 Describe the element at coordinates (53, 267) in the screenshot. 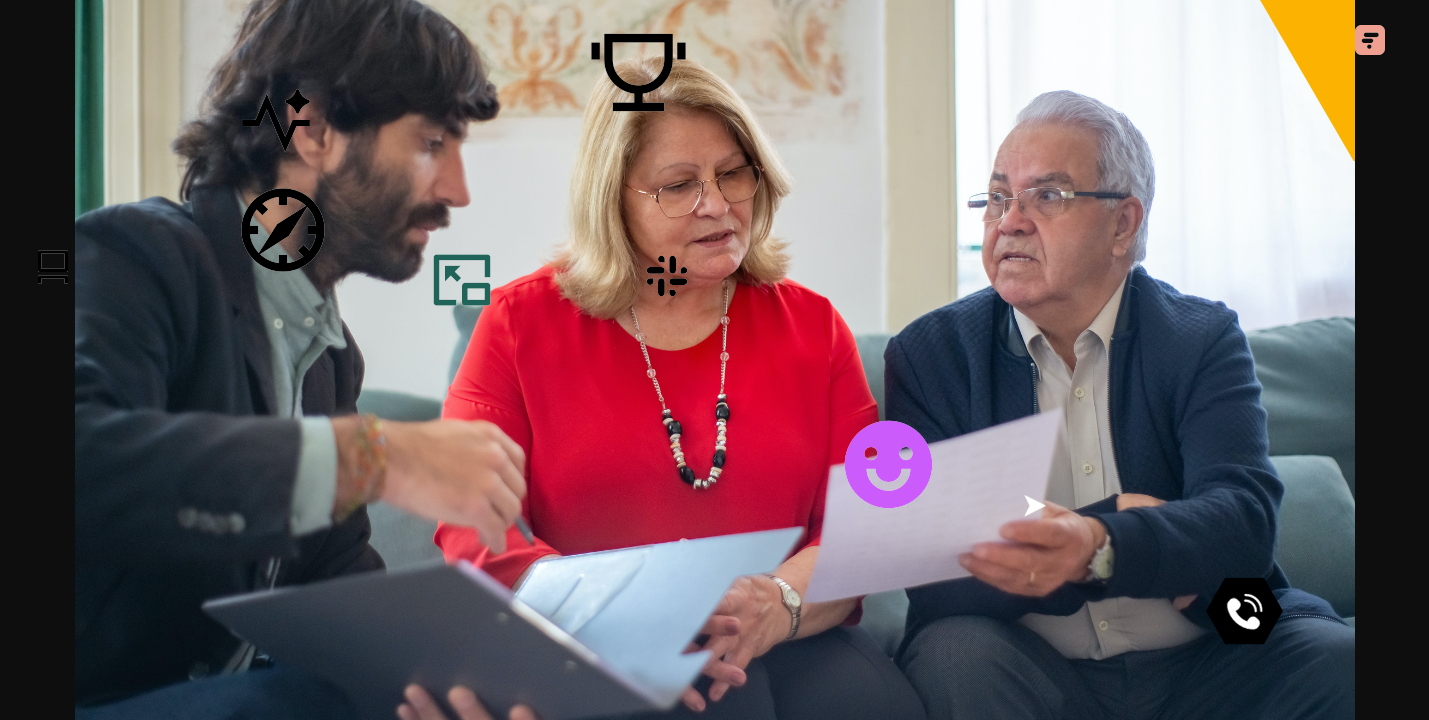

I see `switch to stacked view layout` at that location.